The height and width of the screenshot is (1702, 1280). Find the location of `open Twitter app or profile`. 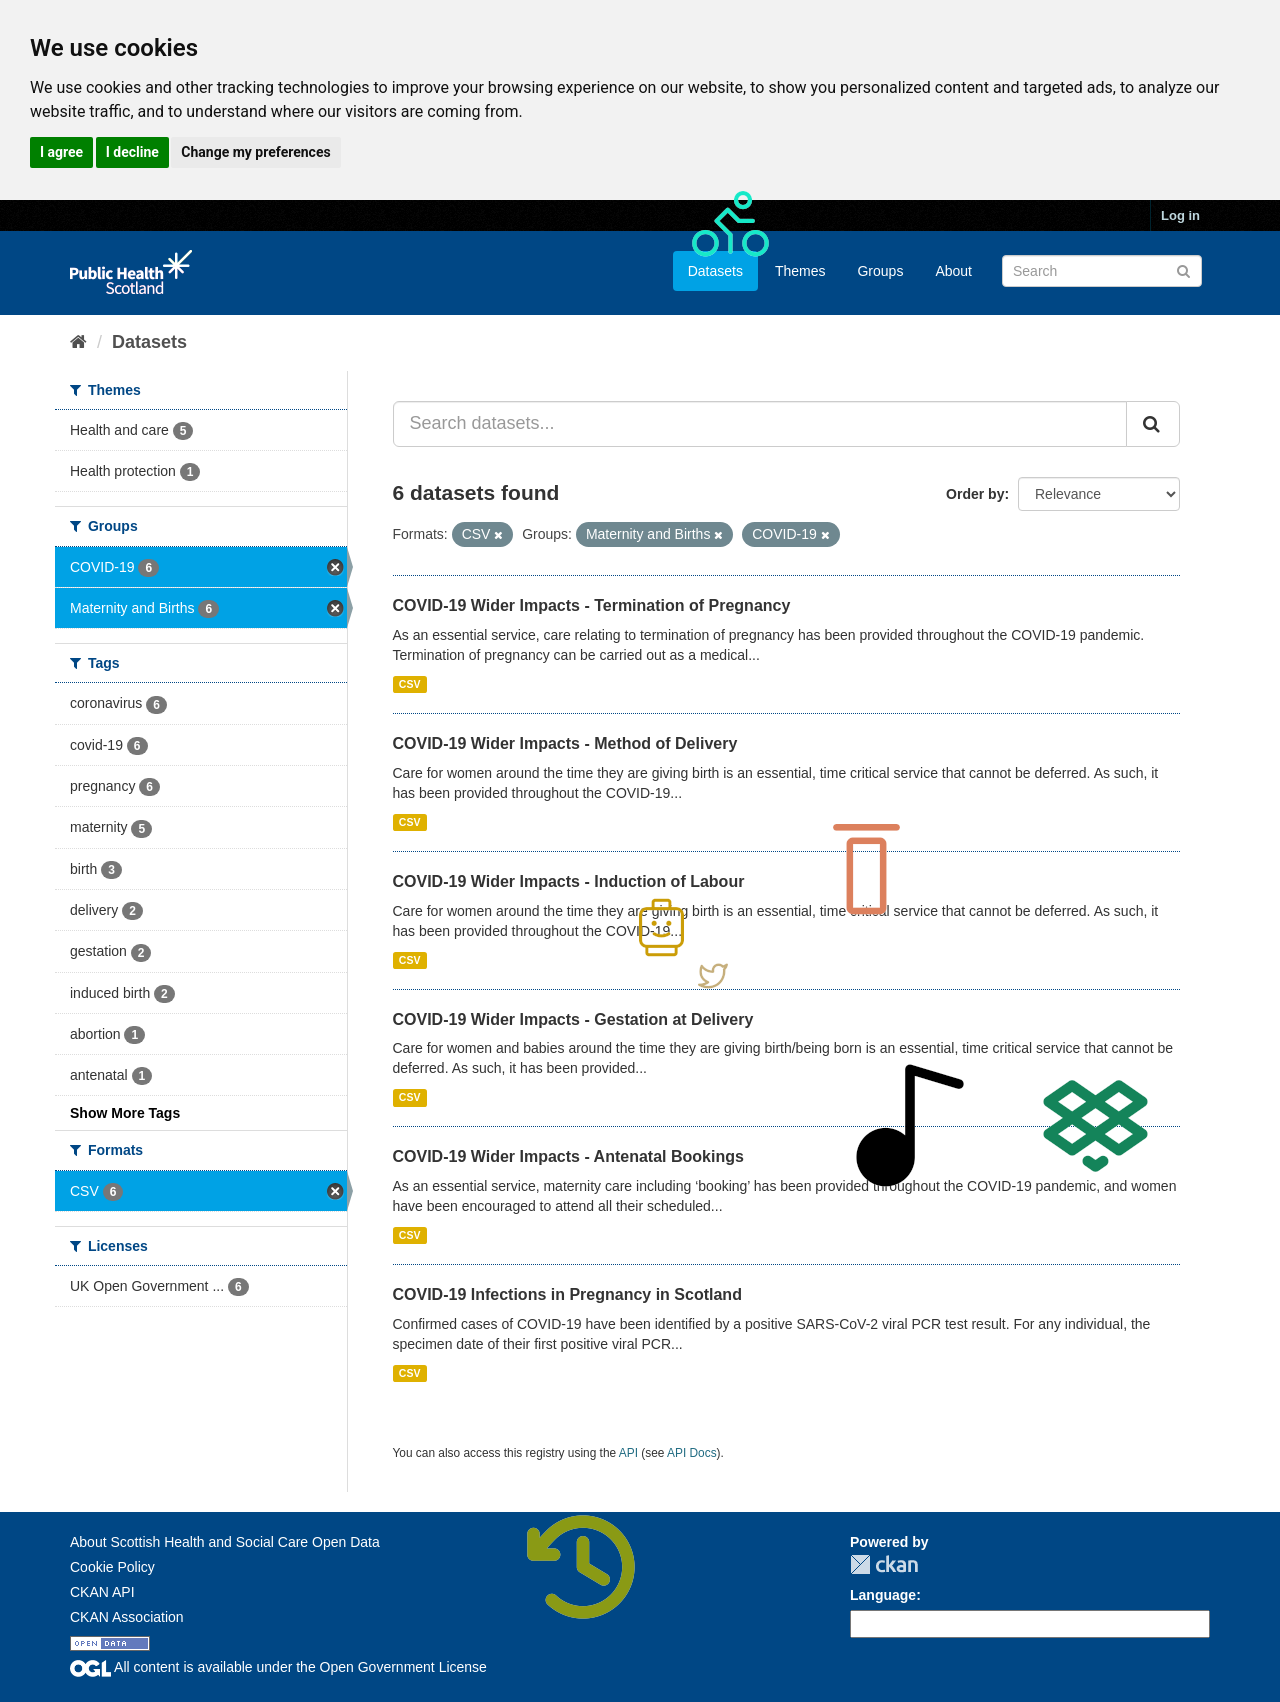

open Twitter app or profile is located at coordinates (713, 976).